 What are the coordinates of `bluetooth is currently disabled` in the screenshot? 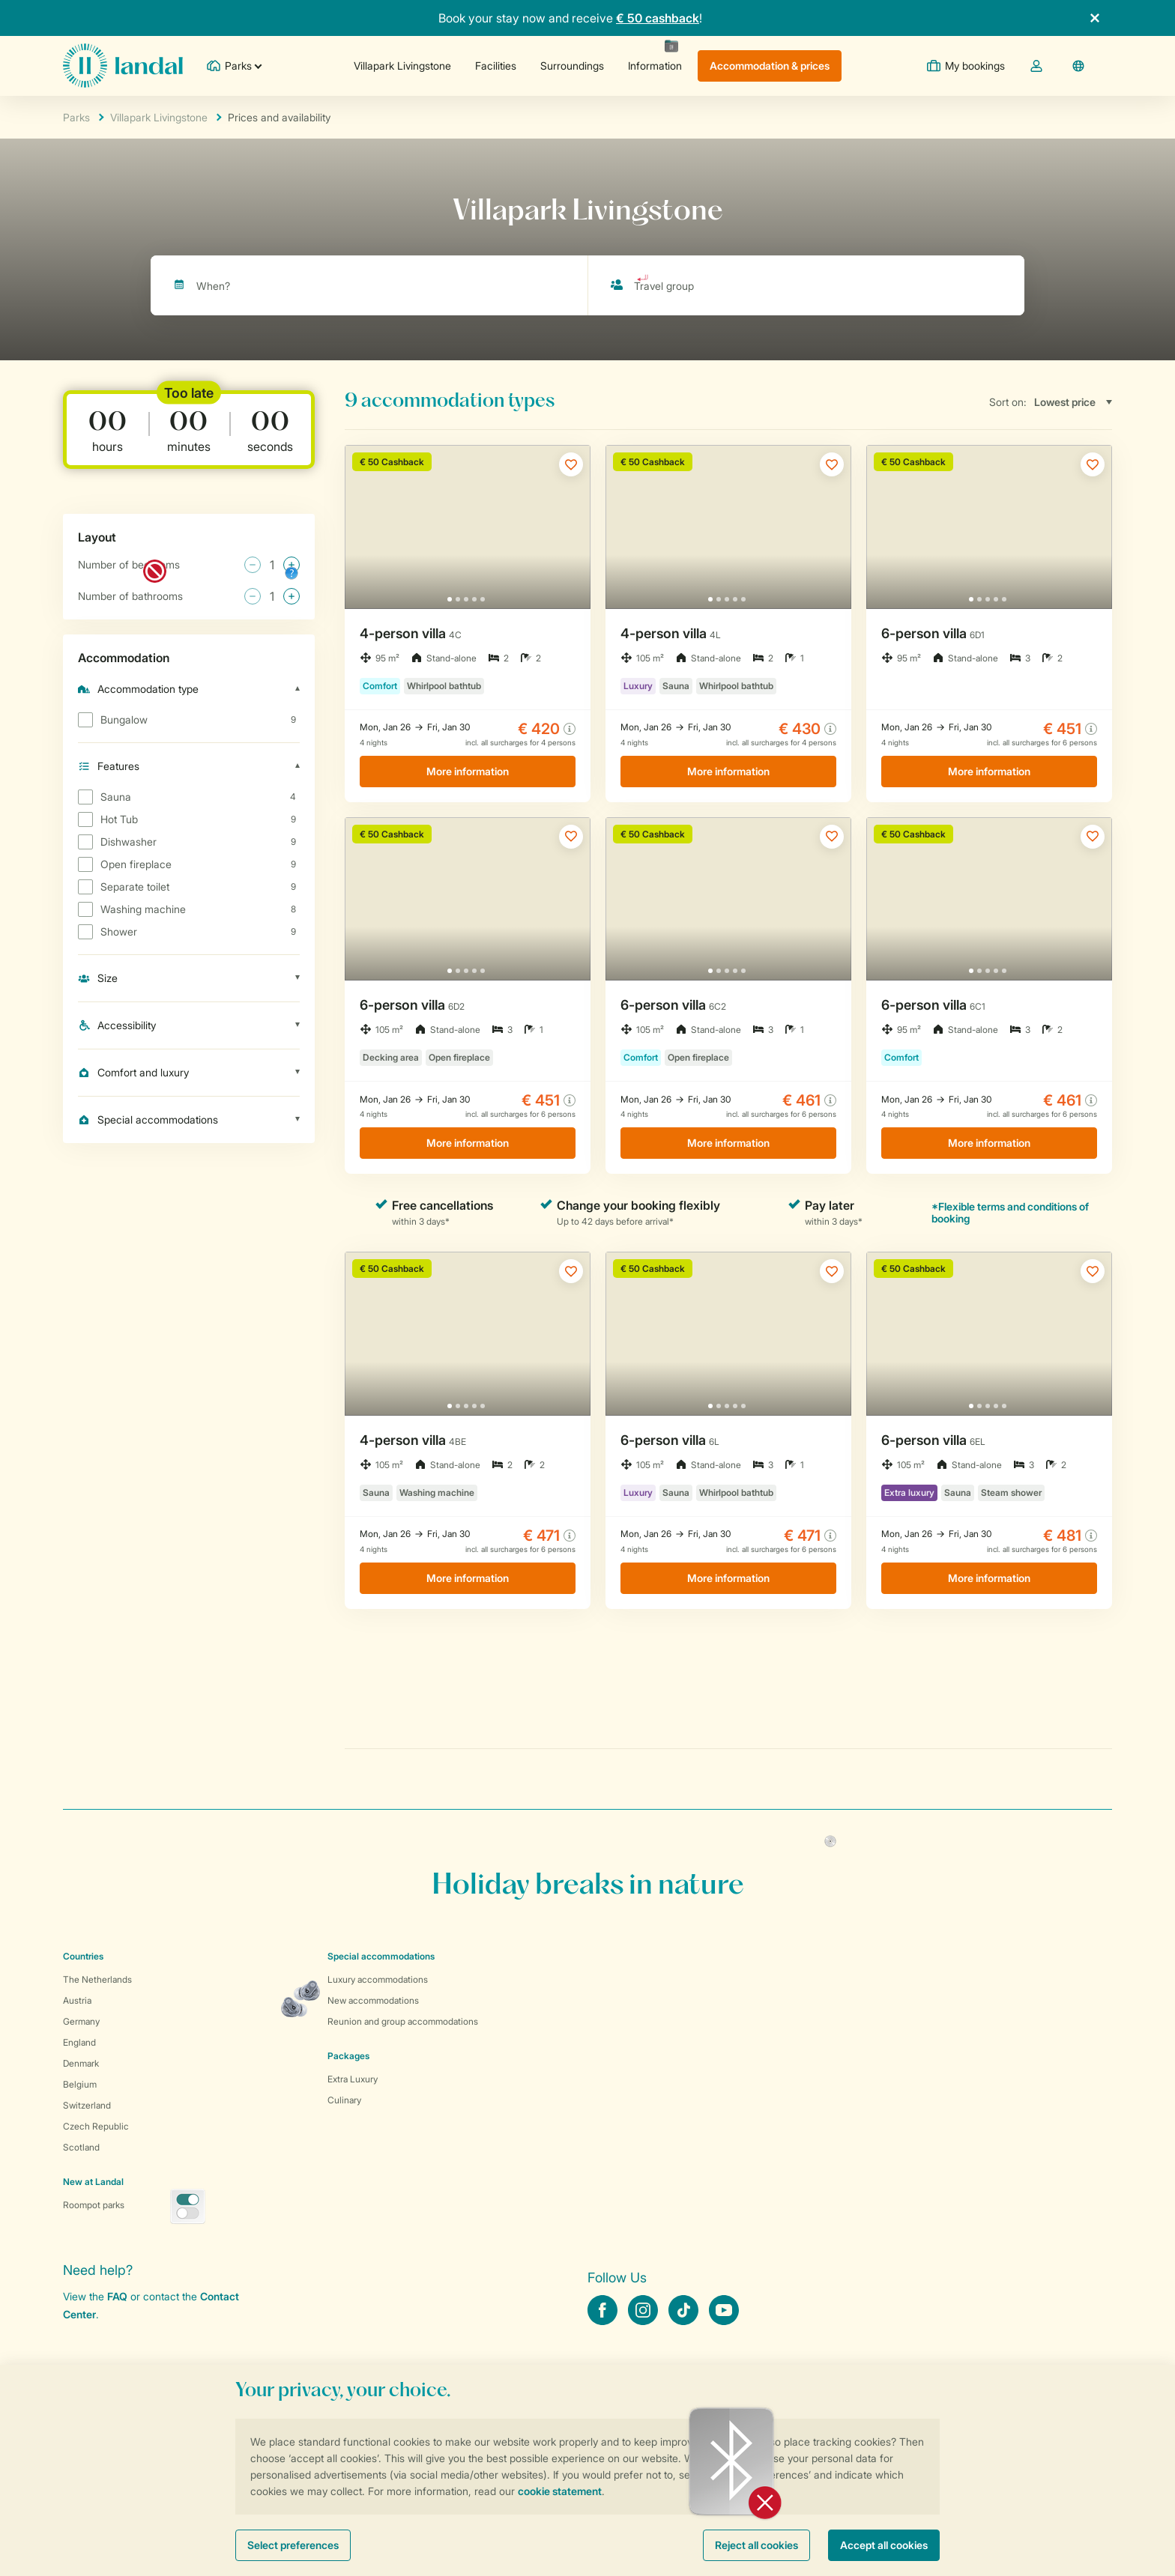 It's located at (731, 2461).